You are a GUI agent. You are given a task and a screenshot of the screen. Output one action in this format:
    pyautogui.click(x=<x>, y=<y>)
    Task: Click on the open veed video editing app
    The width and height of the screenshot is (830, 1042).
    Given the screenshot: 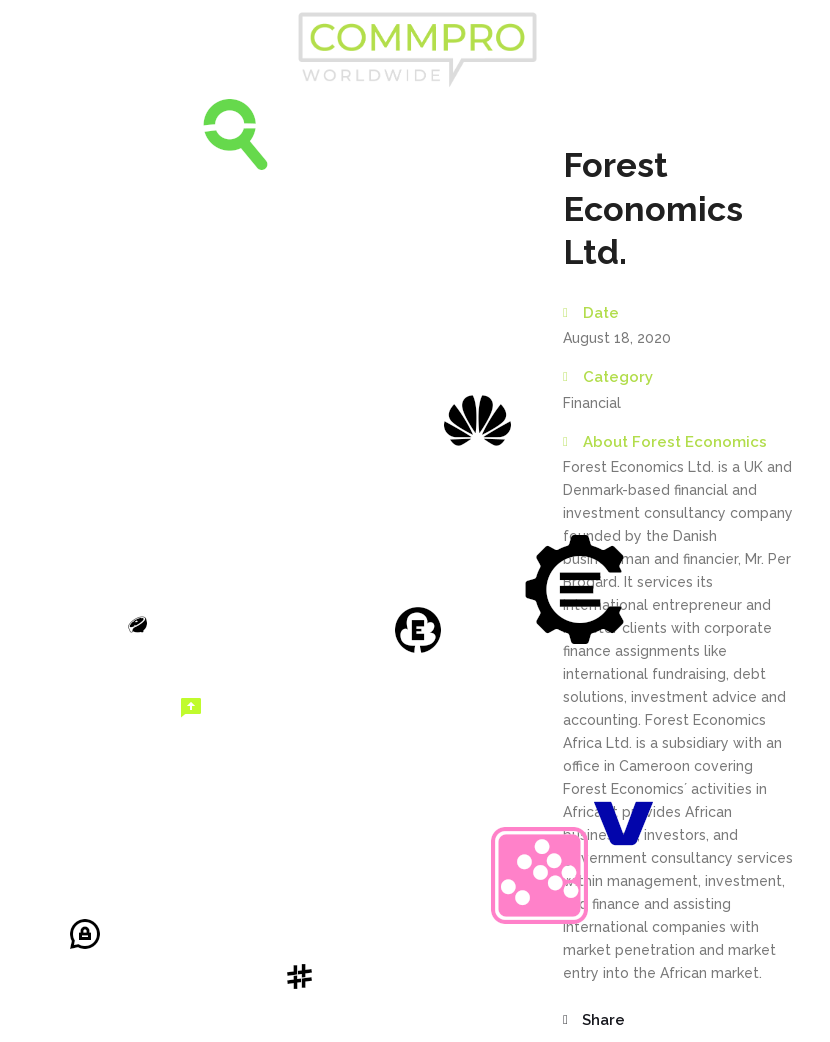 What is the action you would take?
    pyautogui.click(x=623, y=823)
    